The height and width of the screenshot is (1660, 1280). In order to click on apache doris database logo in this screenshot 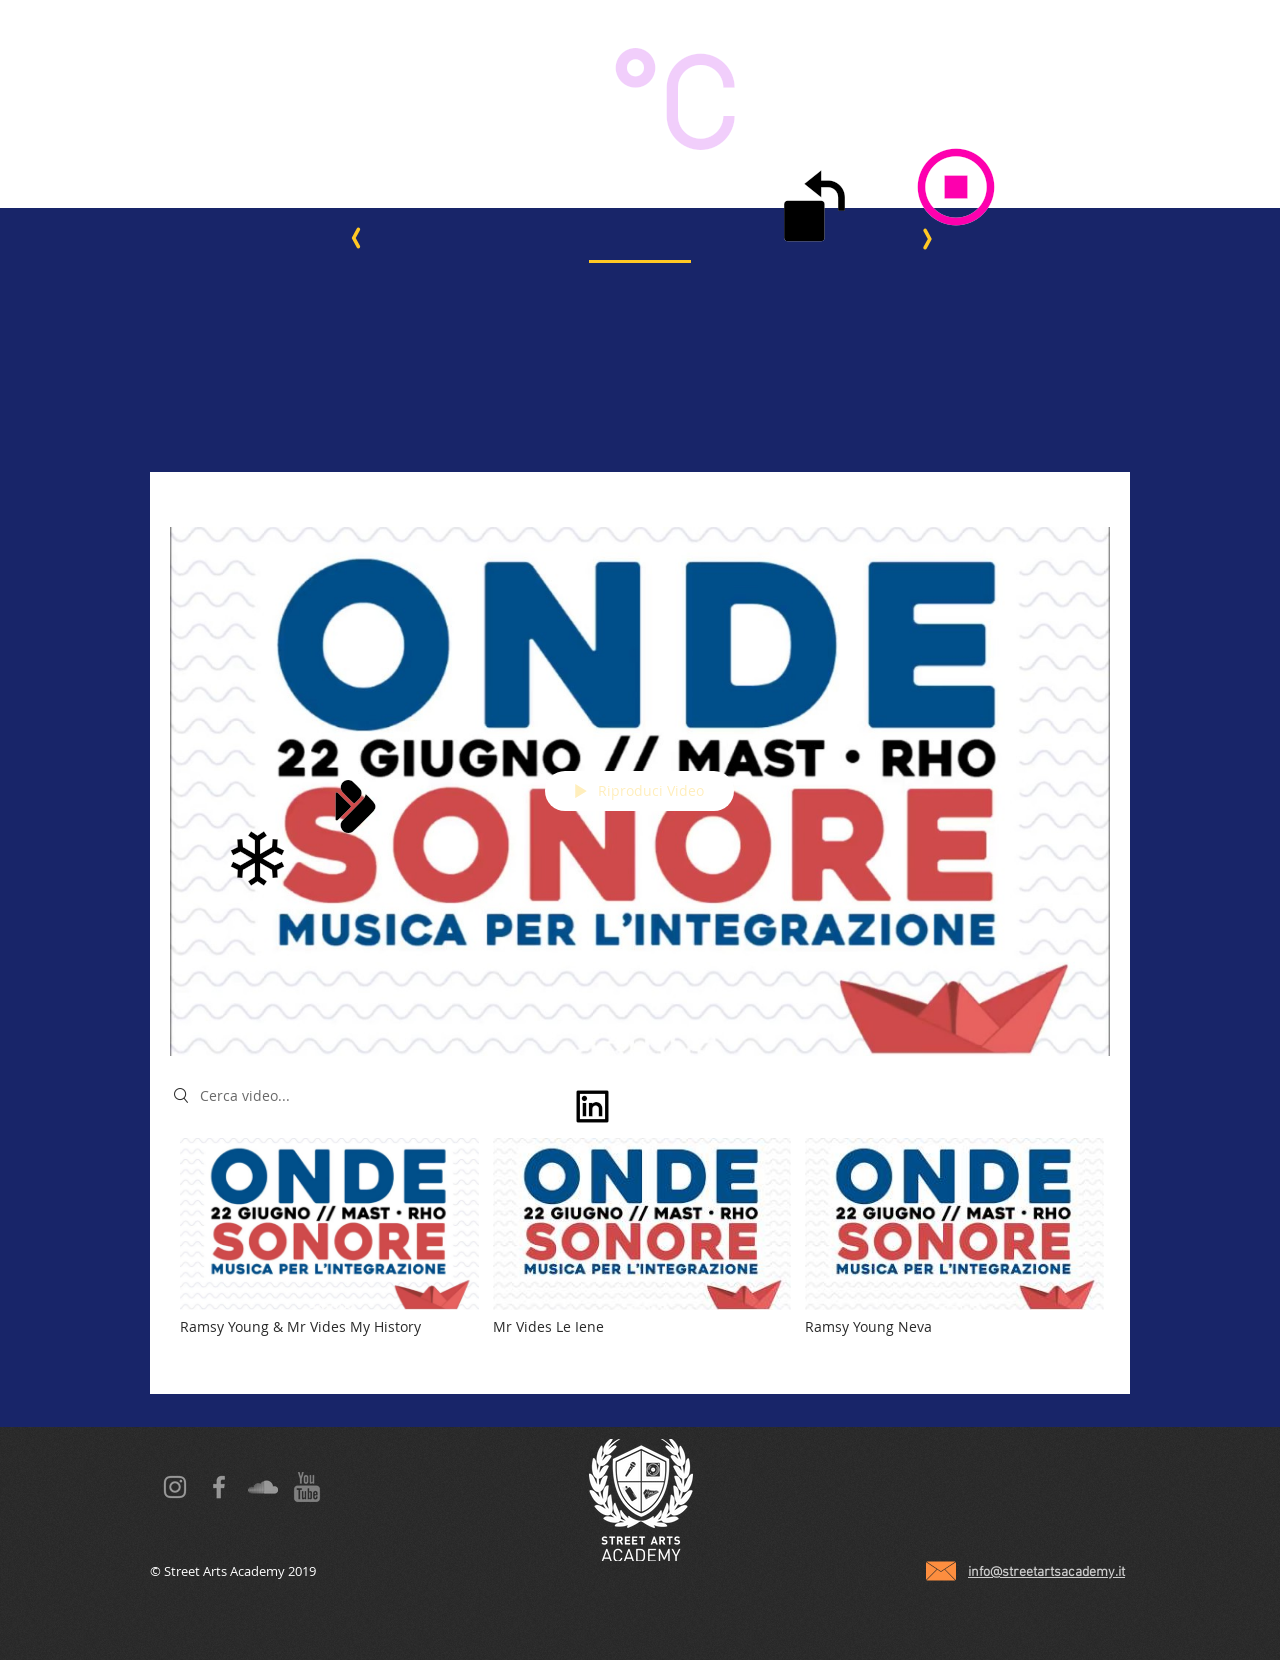, I will do `click(355, 806)`.